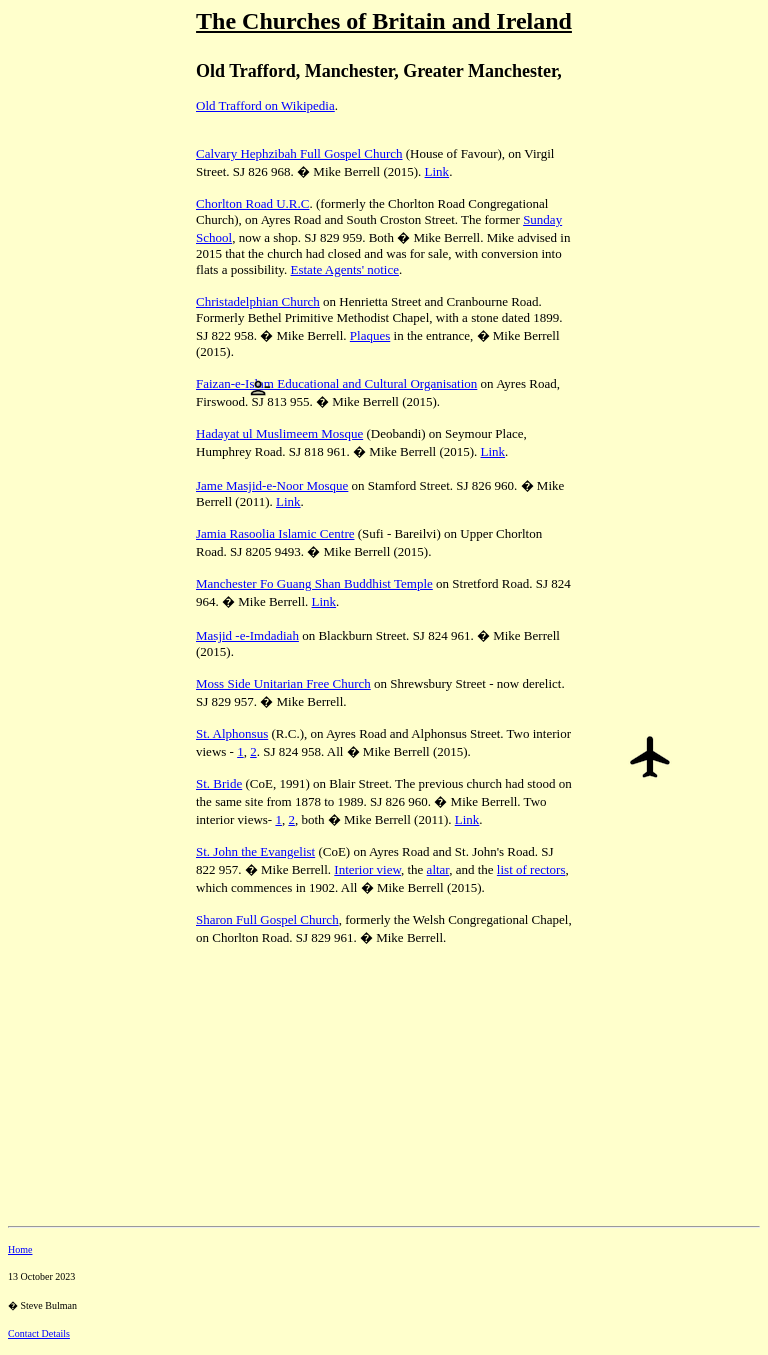  Describe the element at coordinates (260, 388) in the screenshot. I see `remove a contact or friend` at that location.